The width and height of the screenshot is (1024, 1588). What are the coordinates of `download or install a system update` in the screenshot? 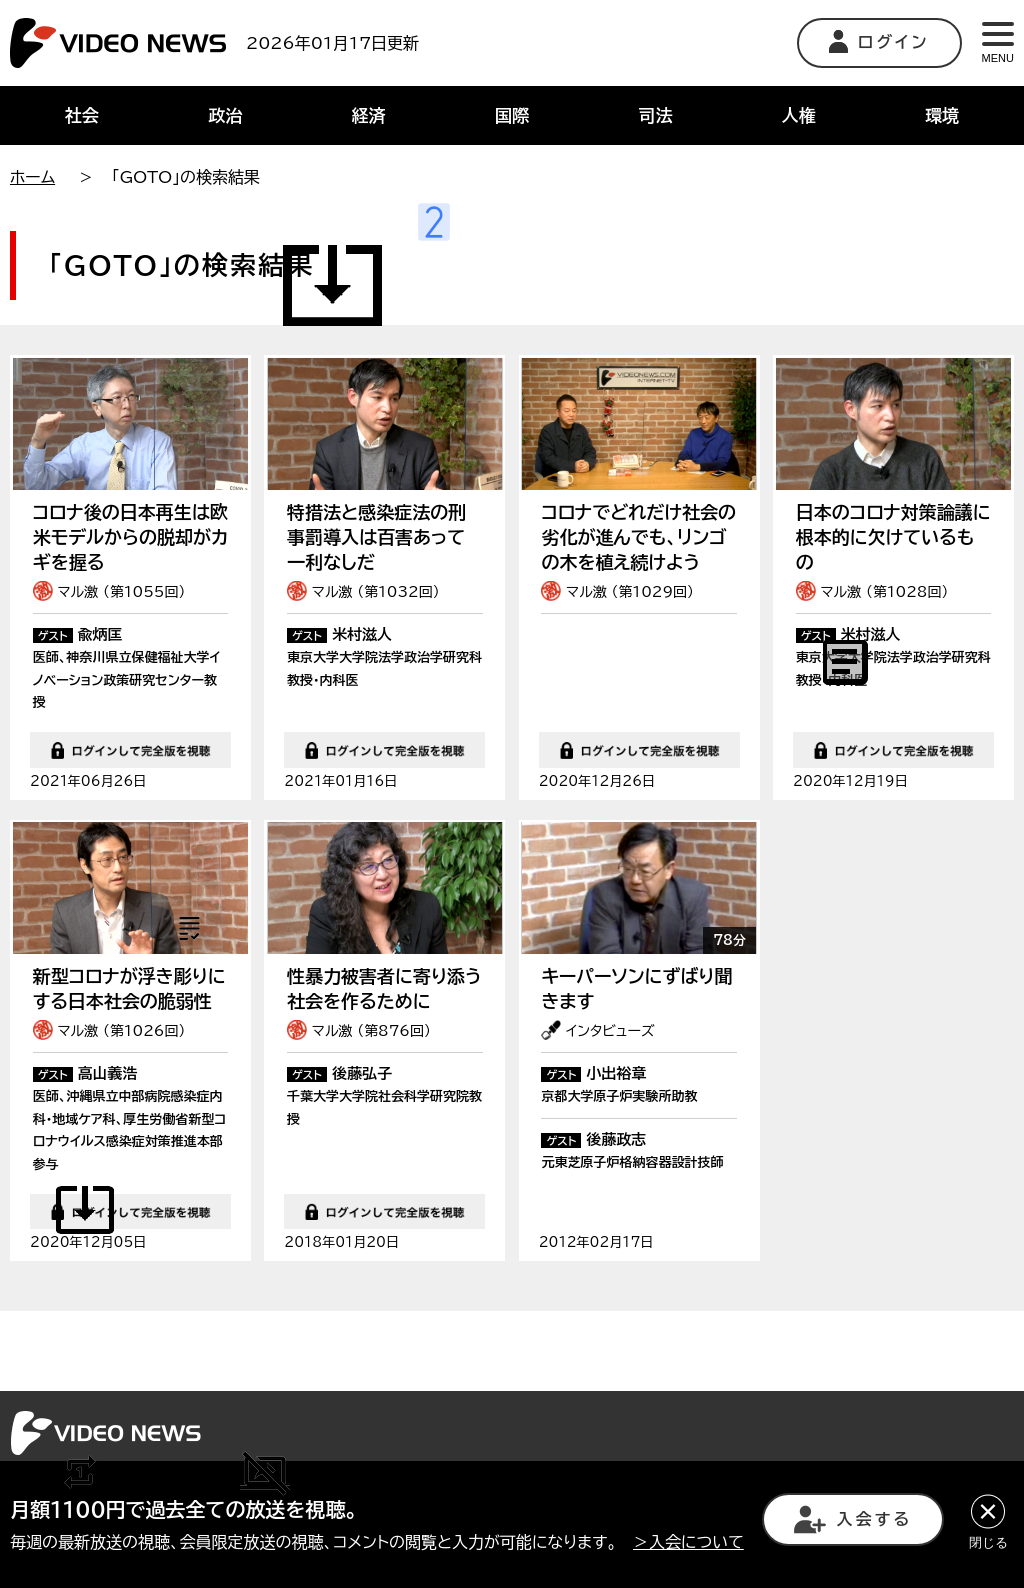 It's located at (332, 285).